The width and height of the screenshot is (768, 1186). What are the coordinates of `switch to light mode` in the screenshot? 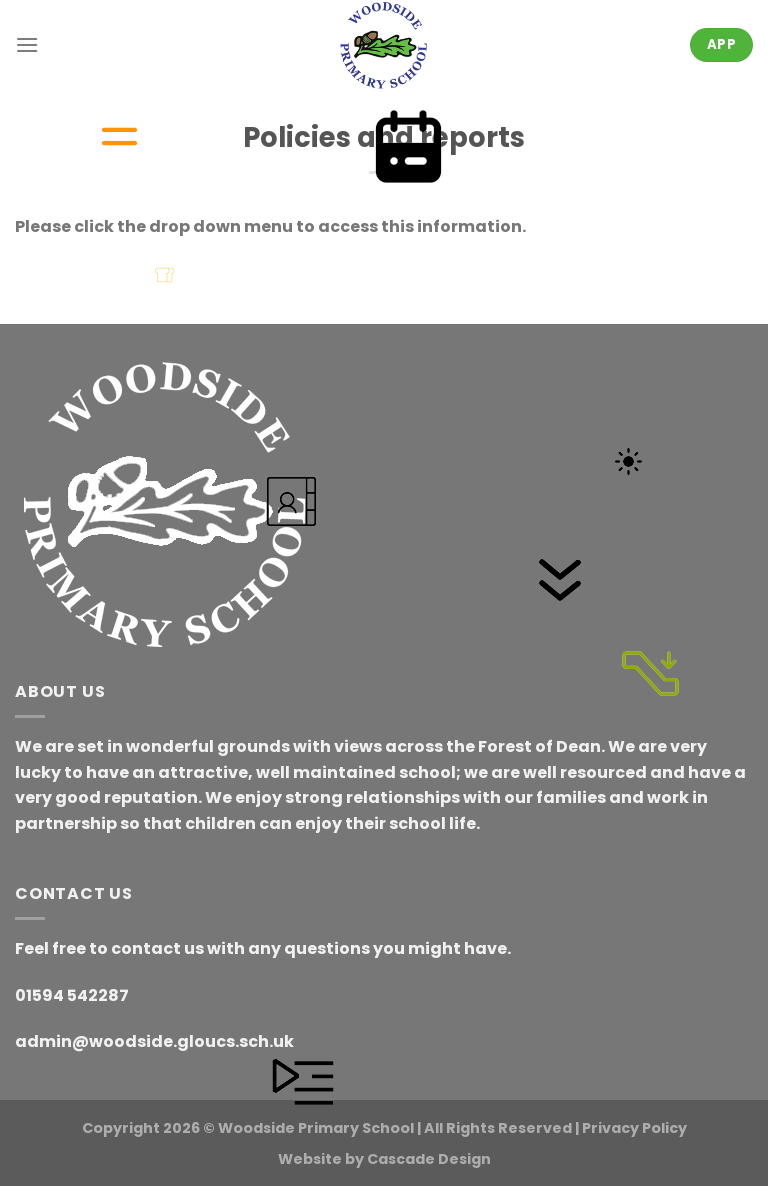 It's located at (628, 461).